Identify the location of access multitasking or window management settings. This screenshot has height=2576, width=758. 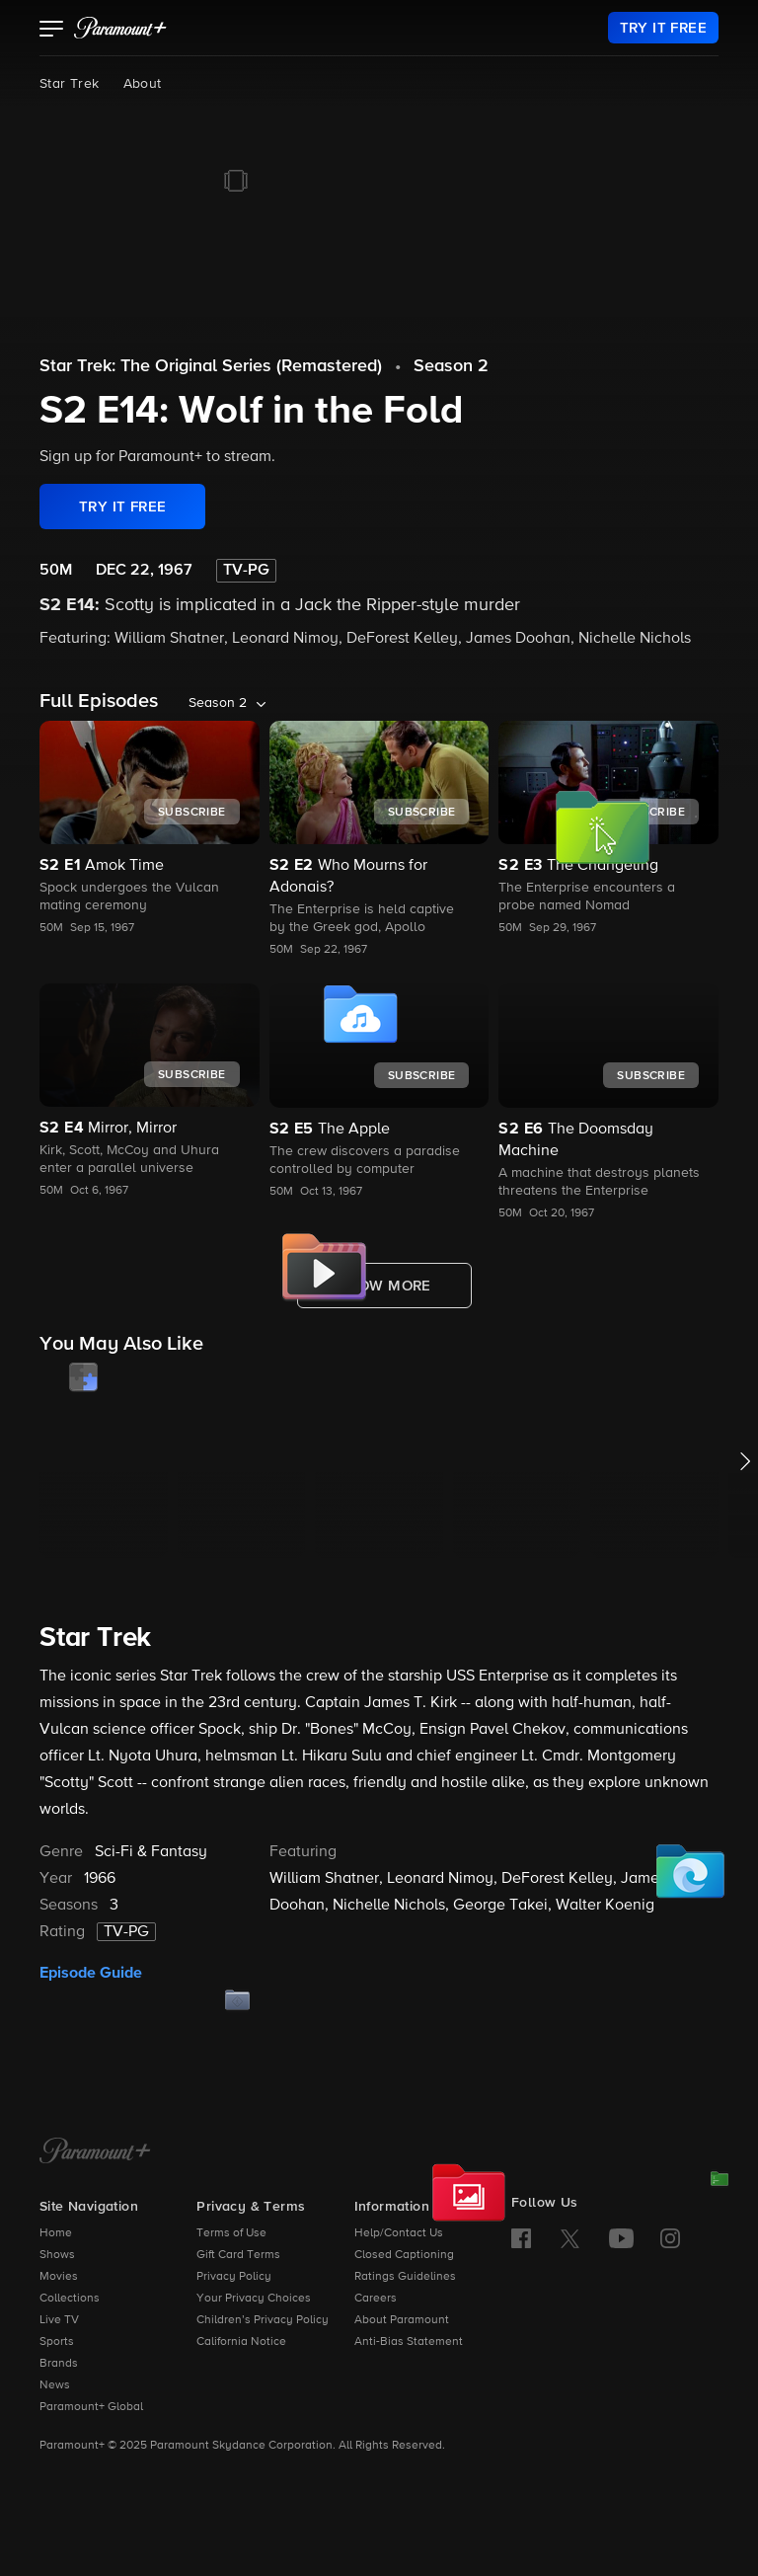
(236, 181).